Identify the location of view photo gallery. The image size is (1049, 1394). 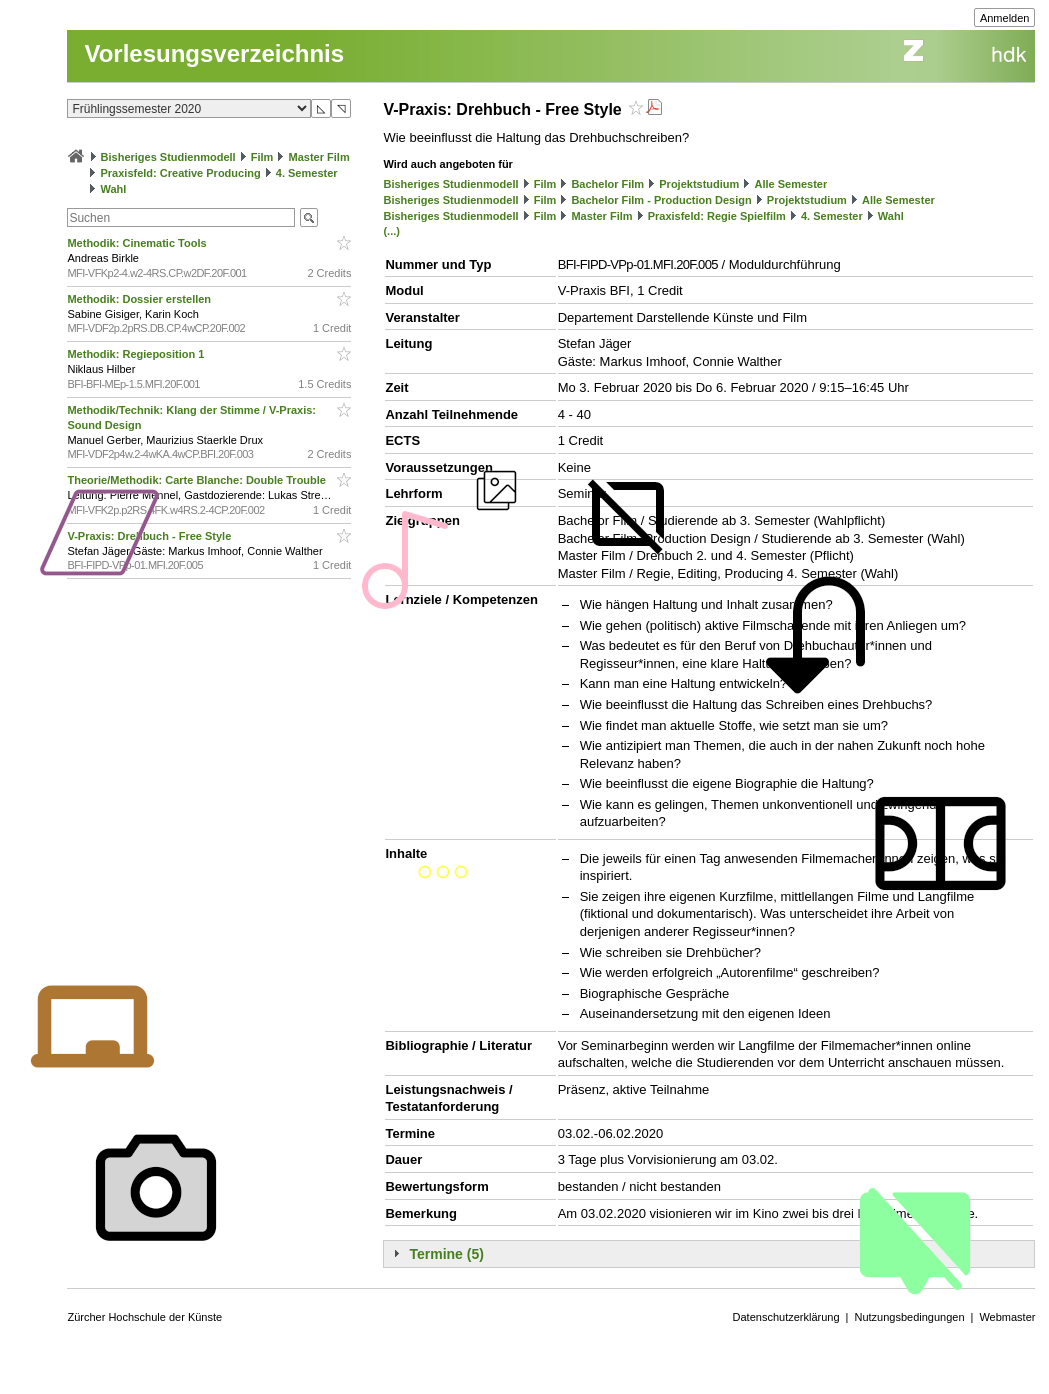
(496, 490).